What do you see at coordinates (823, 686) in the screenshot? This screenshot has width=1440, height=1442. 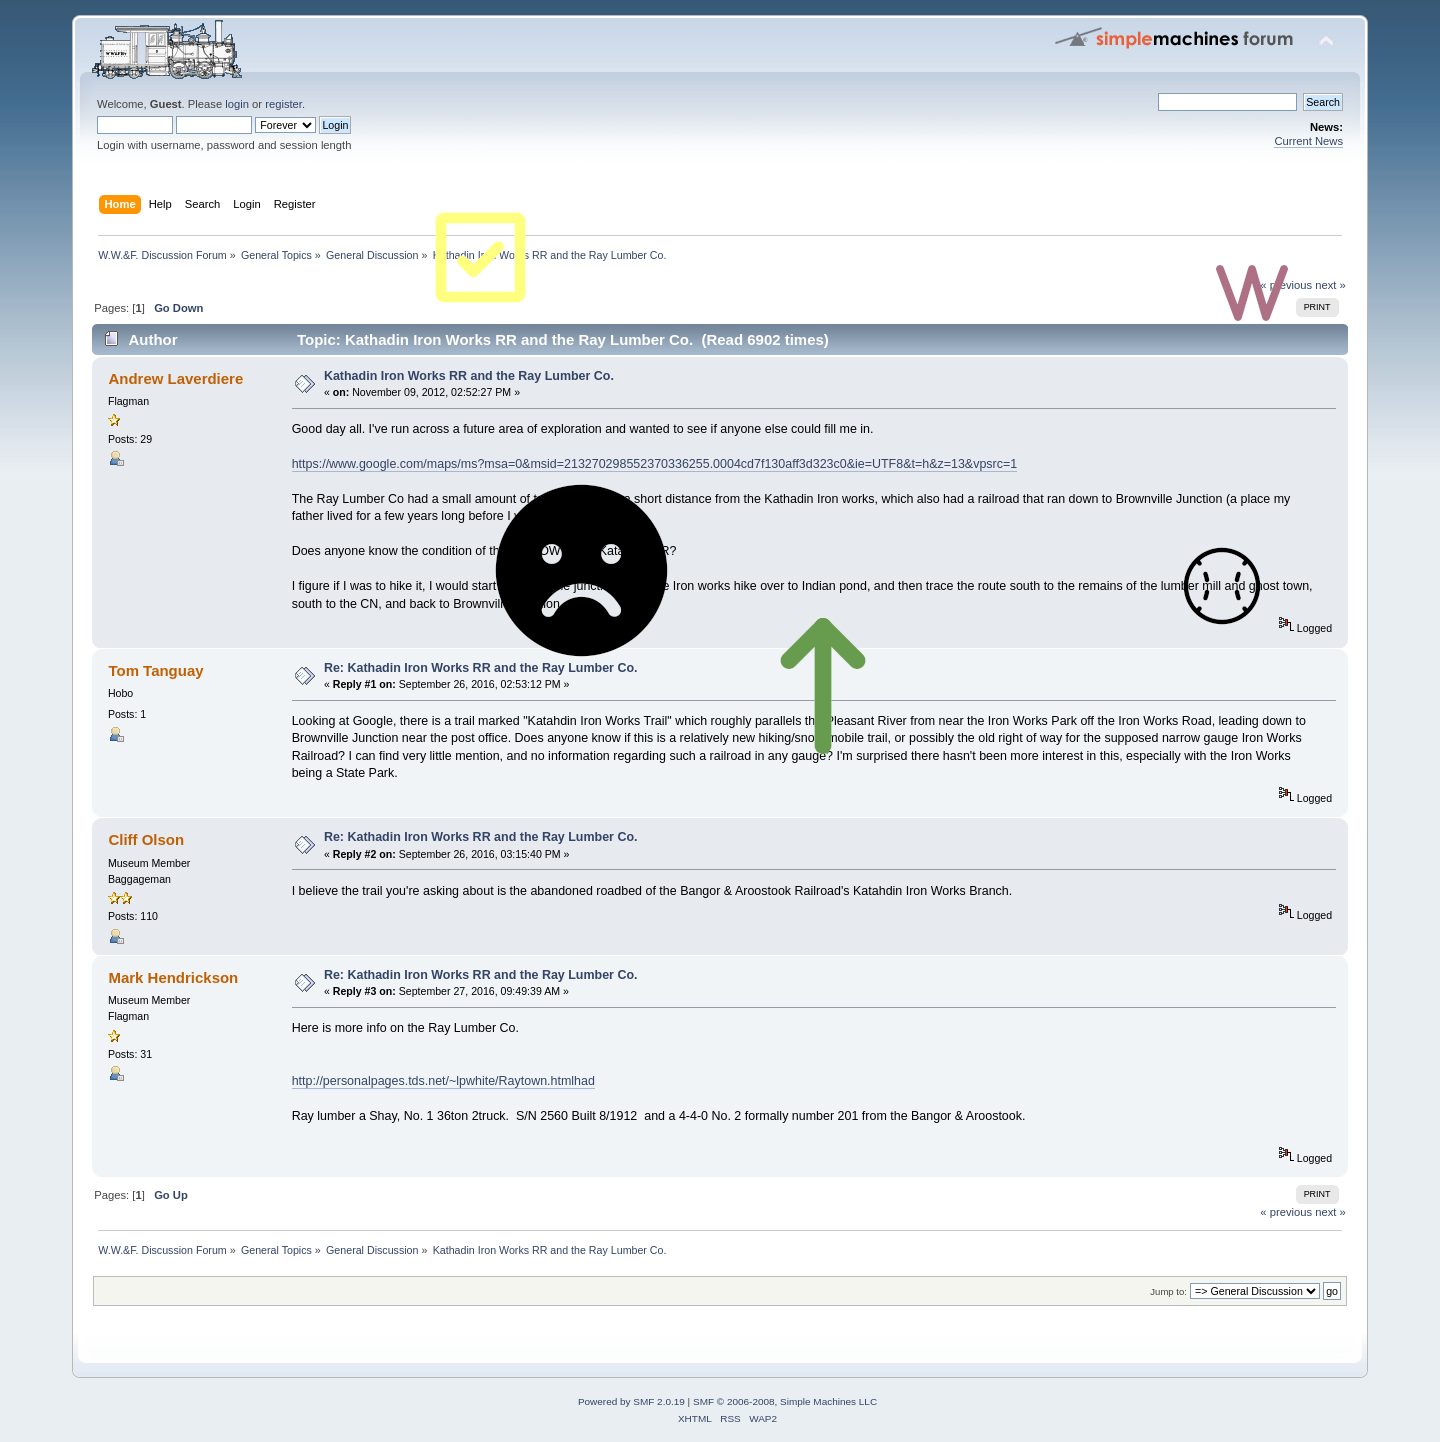 I see `move item up in a list` at bounding box center [823, 686].